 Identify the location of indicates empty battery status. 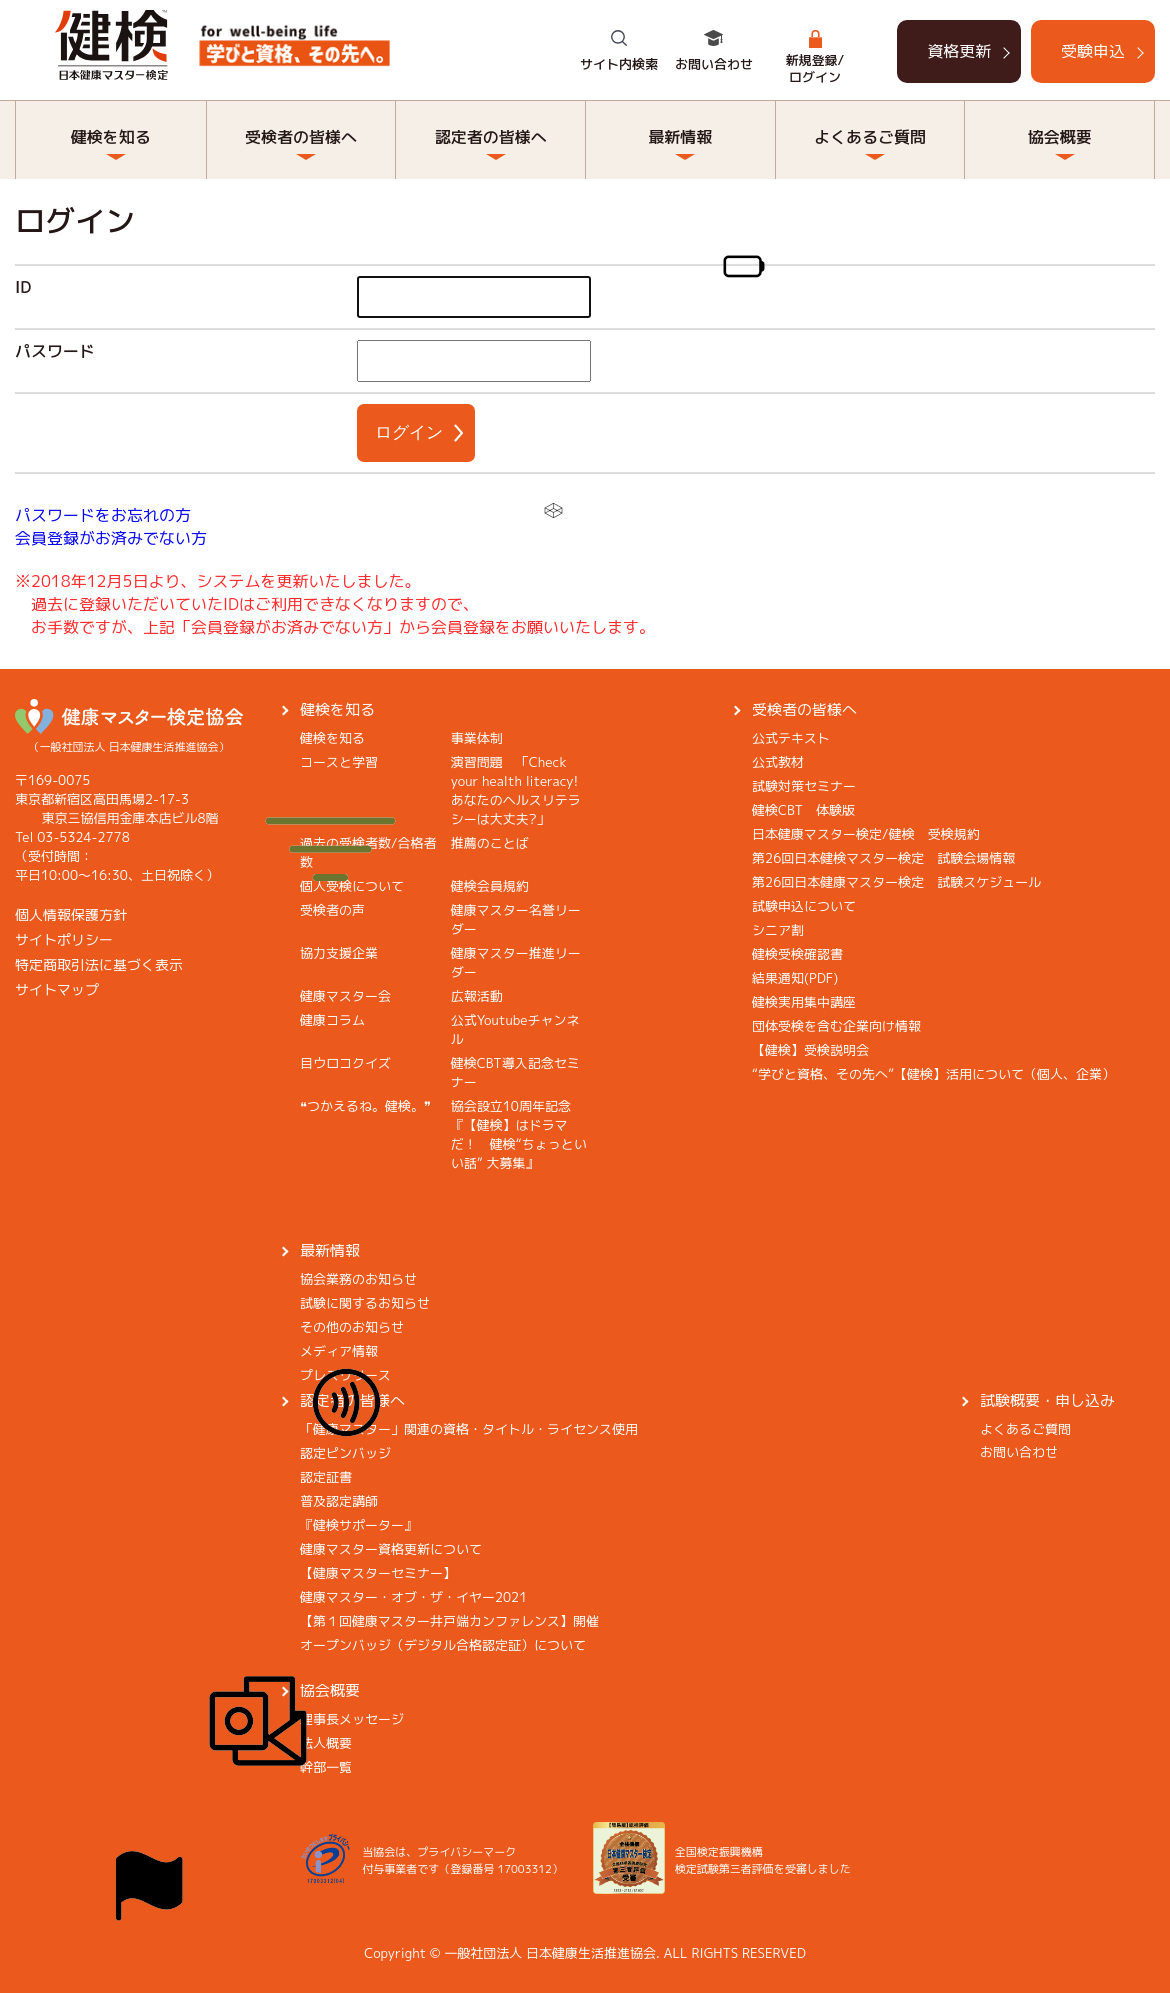
(744, 265).